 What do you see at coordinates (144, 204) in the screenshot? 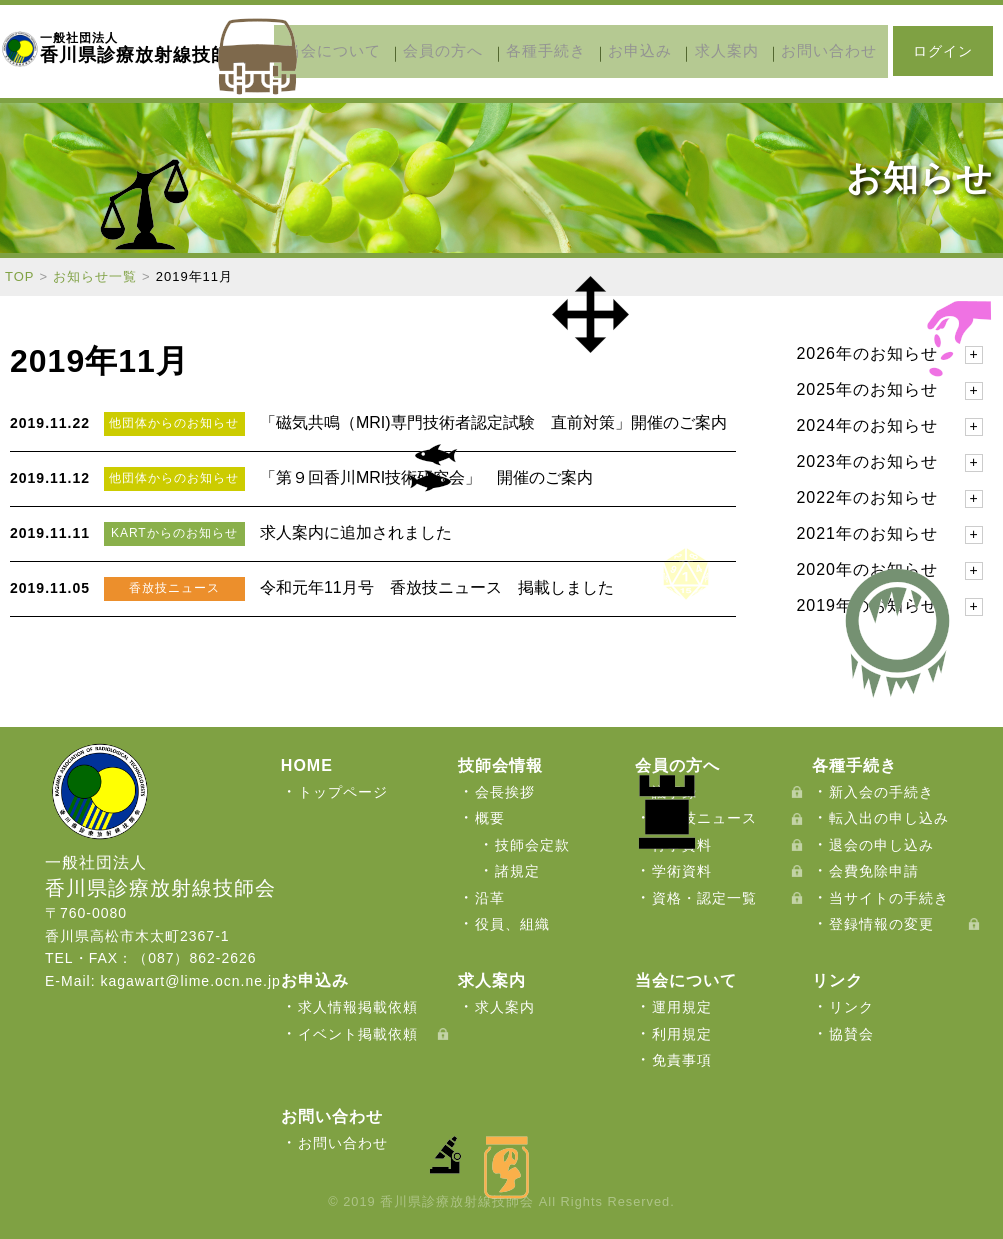
I see `indicates unfair or biased judgment` at bounding box center [144, 204].